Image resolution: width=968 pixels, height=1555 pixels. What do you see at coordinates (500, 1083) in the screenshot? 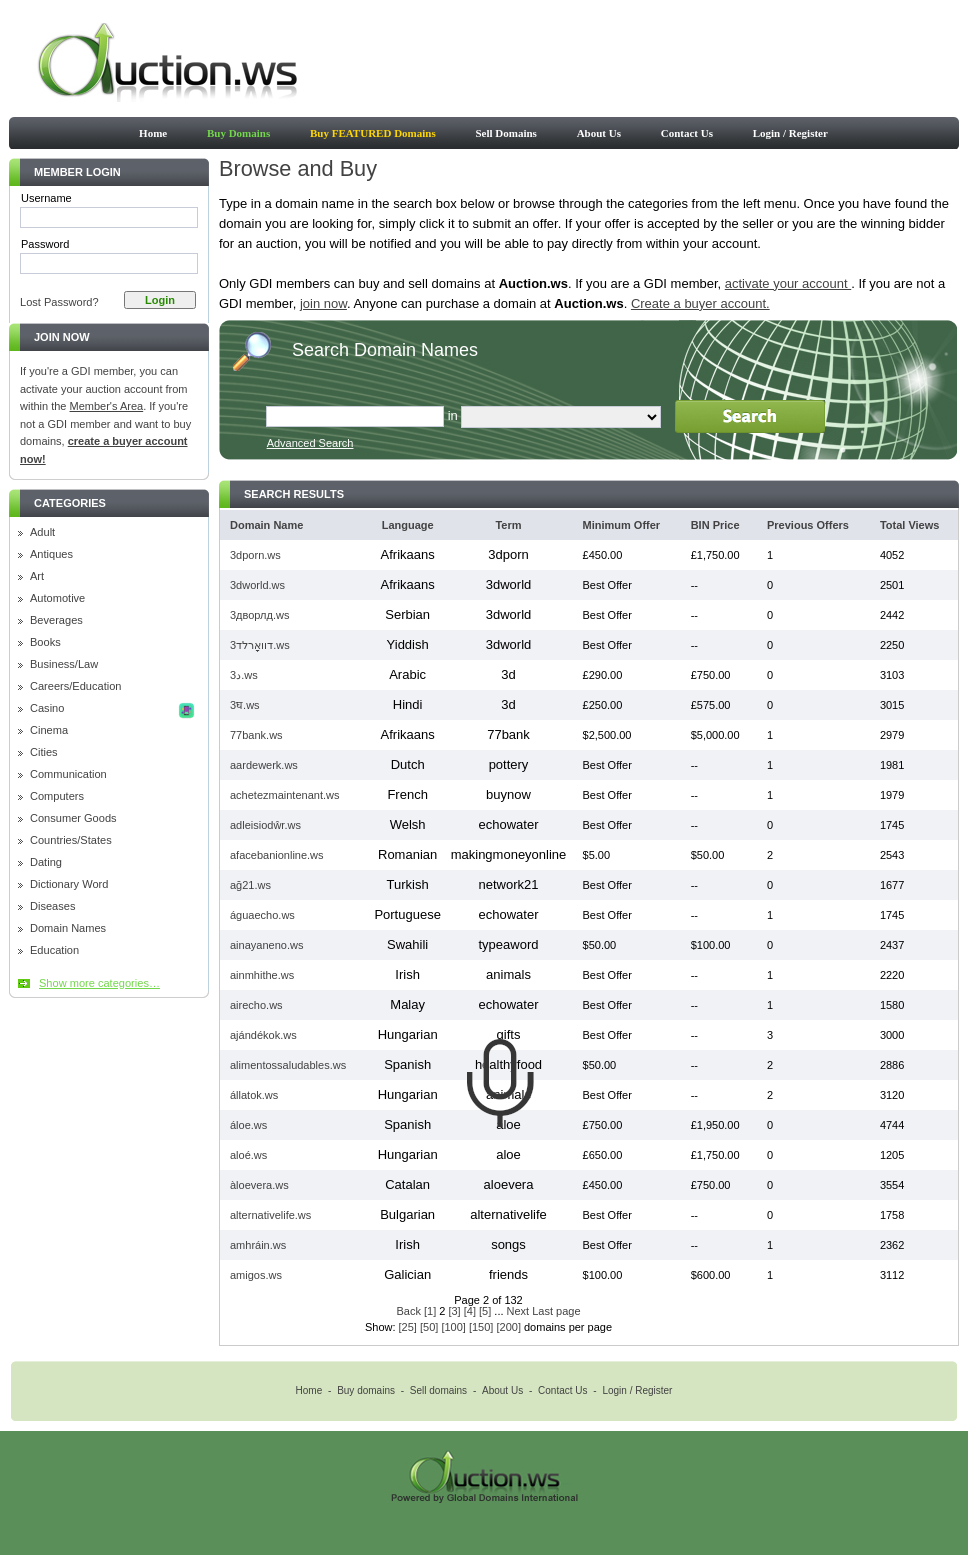
I see `access microphone settings` at bounding box center [500, 1083].